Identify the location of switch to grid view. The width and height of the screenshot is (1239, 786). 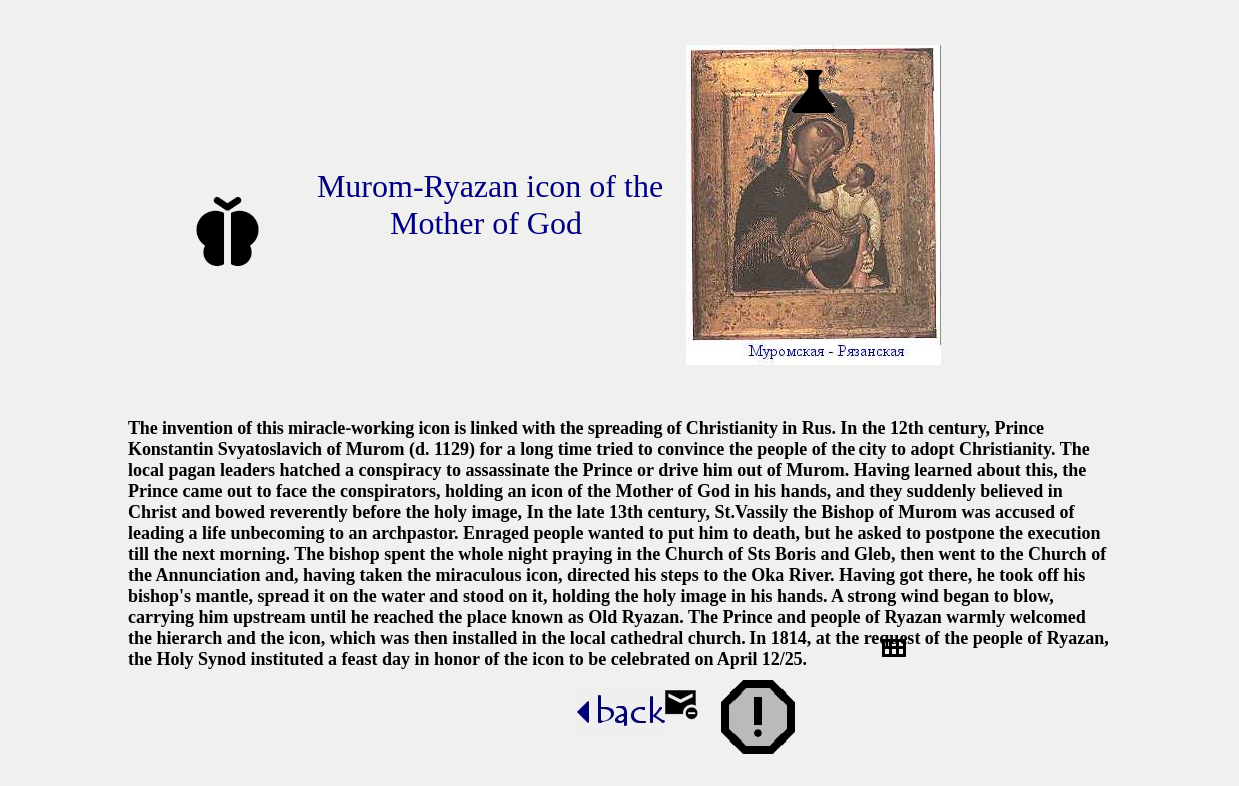
(893, 648).